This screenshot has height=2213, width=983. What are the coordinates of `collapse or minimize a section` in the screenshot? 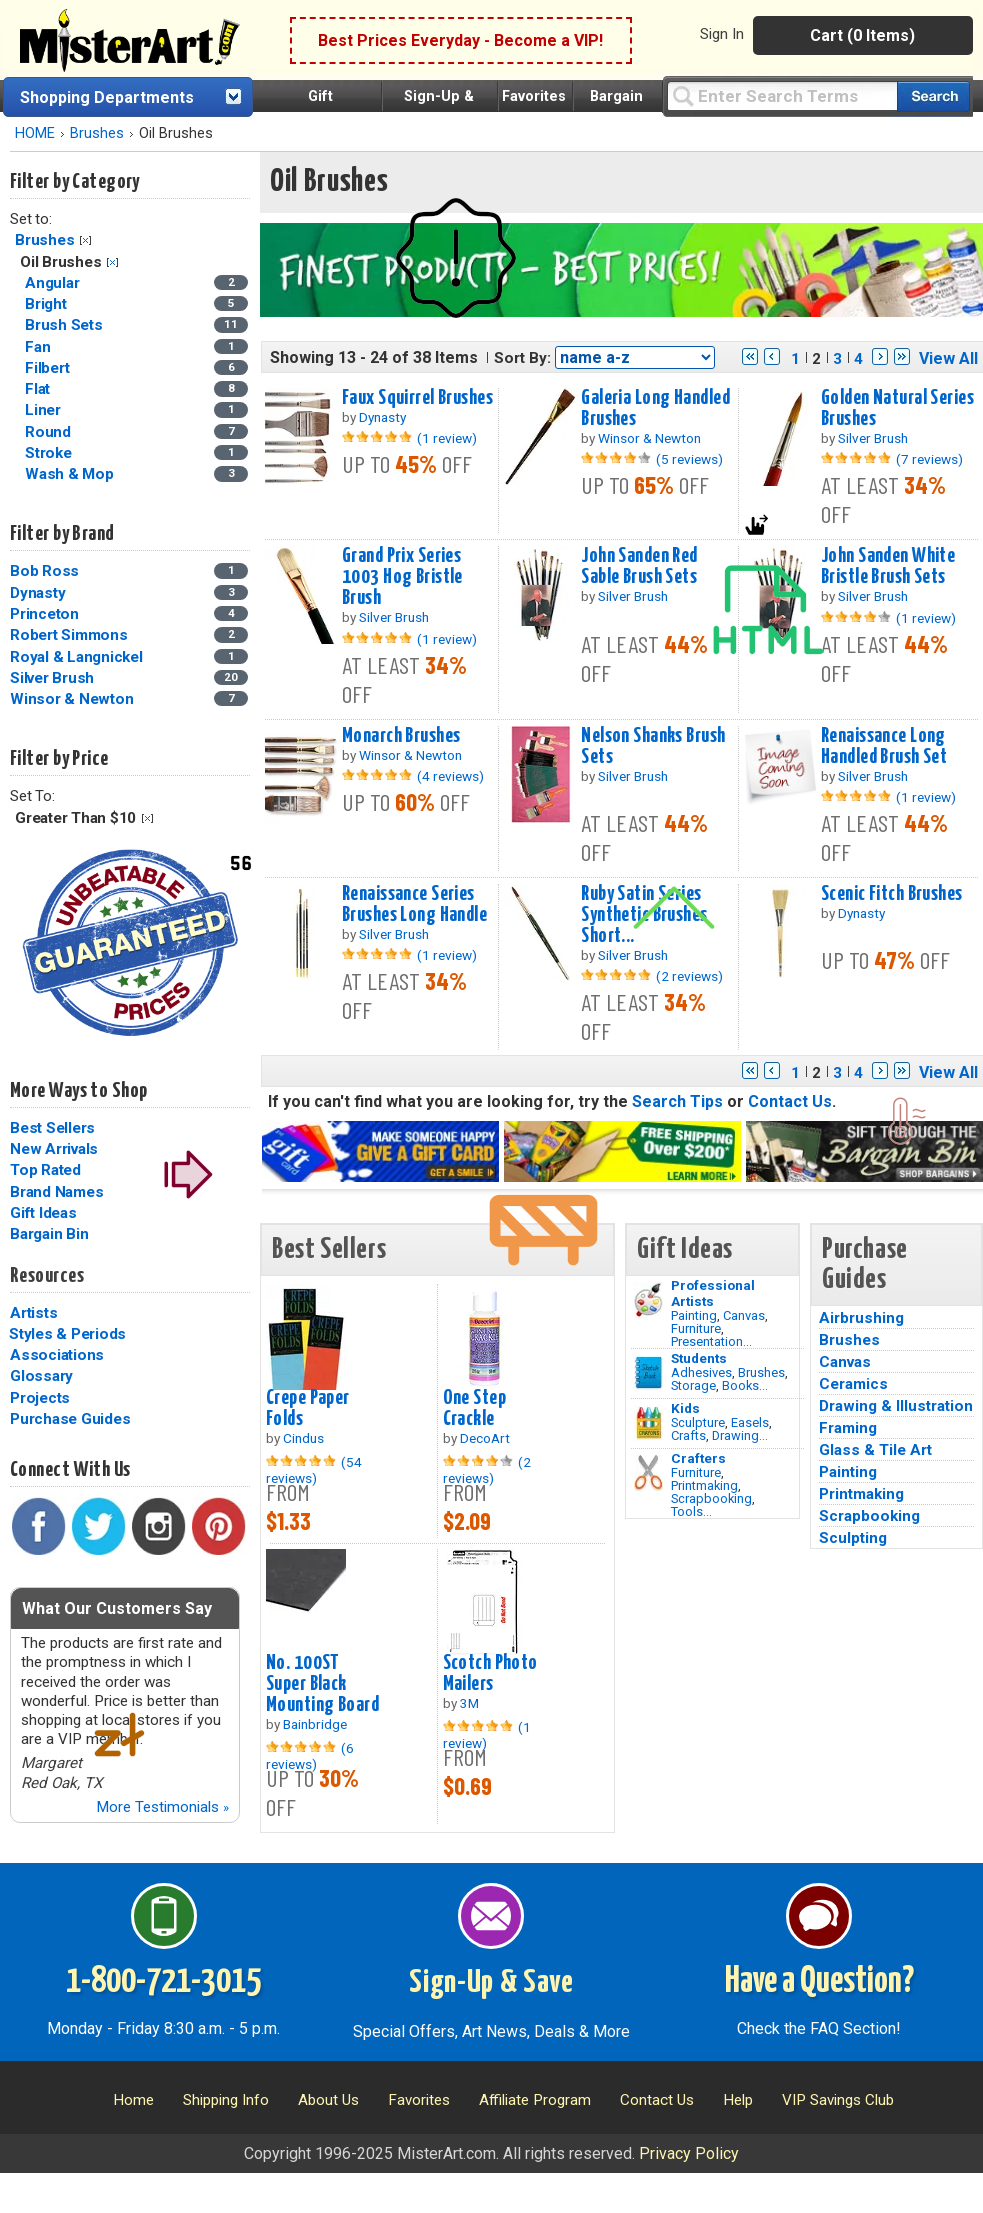 It's located at (674, 931).